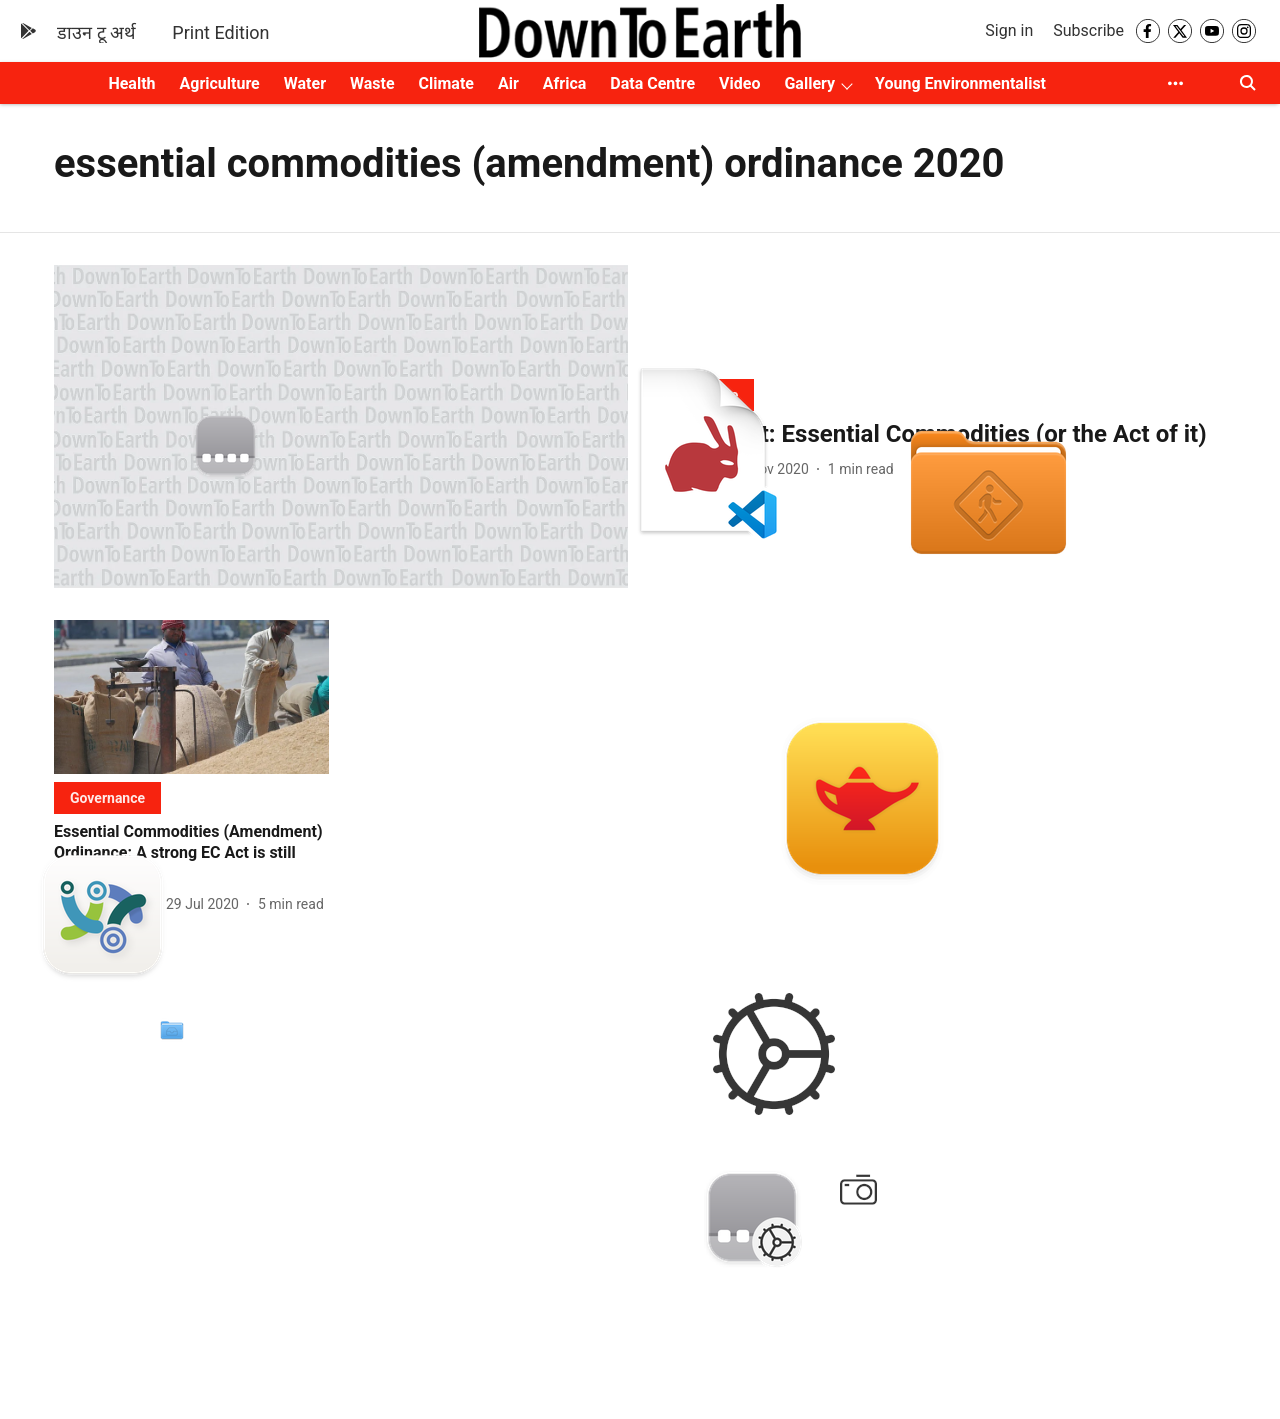 The image size is (1280, 1419). I want to click on open a jade-related project or file in Visual Studio Code, so click(703, 454).